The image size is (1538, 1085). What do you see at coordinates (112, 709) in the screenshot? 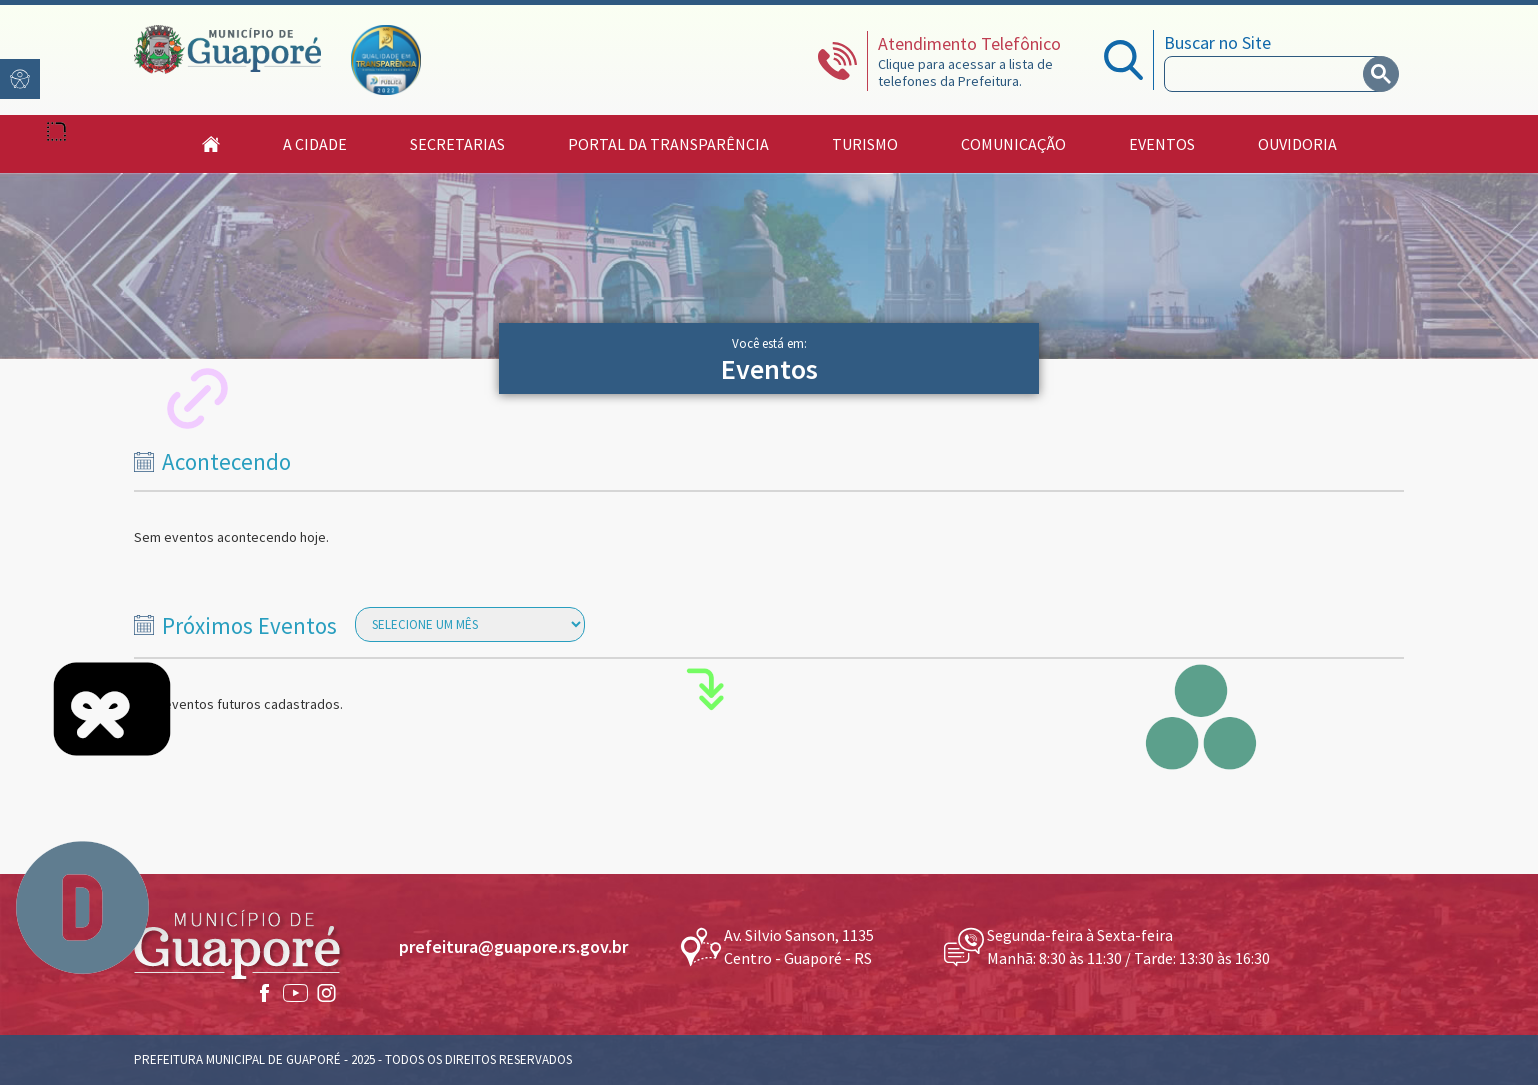
I see `access your gift card balance` at bounding box center [112, 709].